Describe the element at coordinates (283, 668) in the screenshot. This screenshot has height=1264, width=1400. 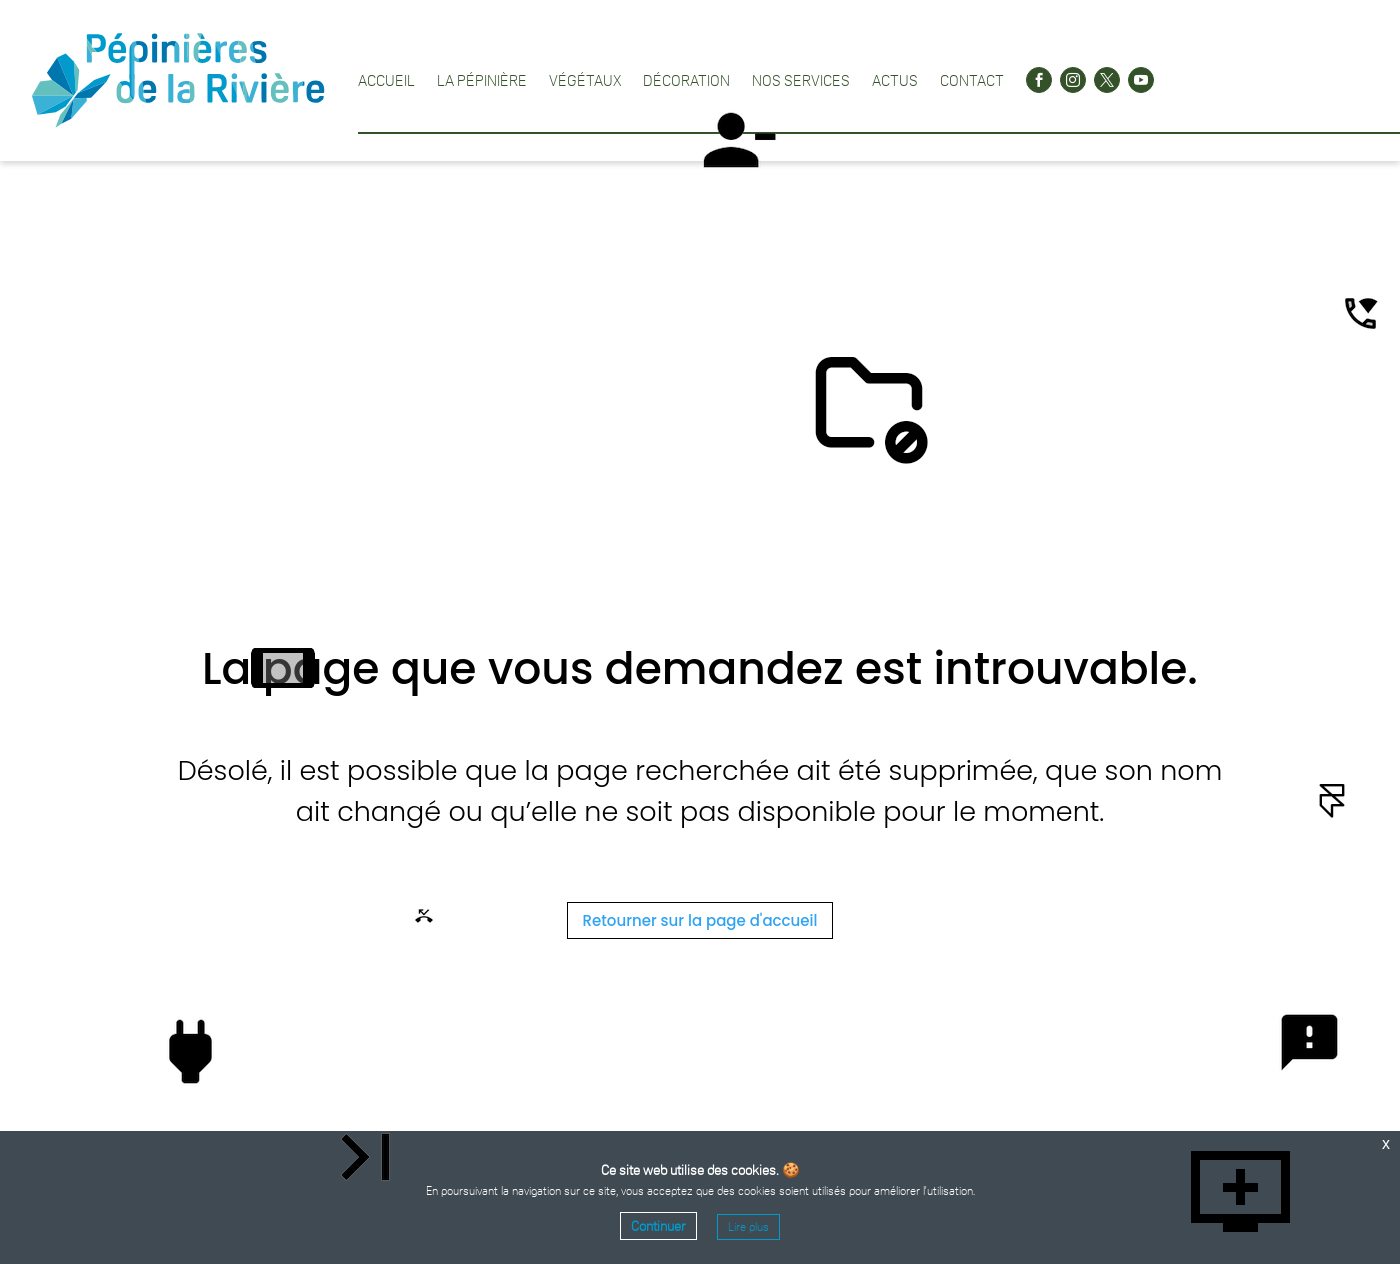
I see `switch to landscape orientation` at that location.